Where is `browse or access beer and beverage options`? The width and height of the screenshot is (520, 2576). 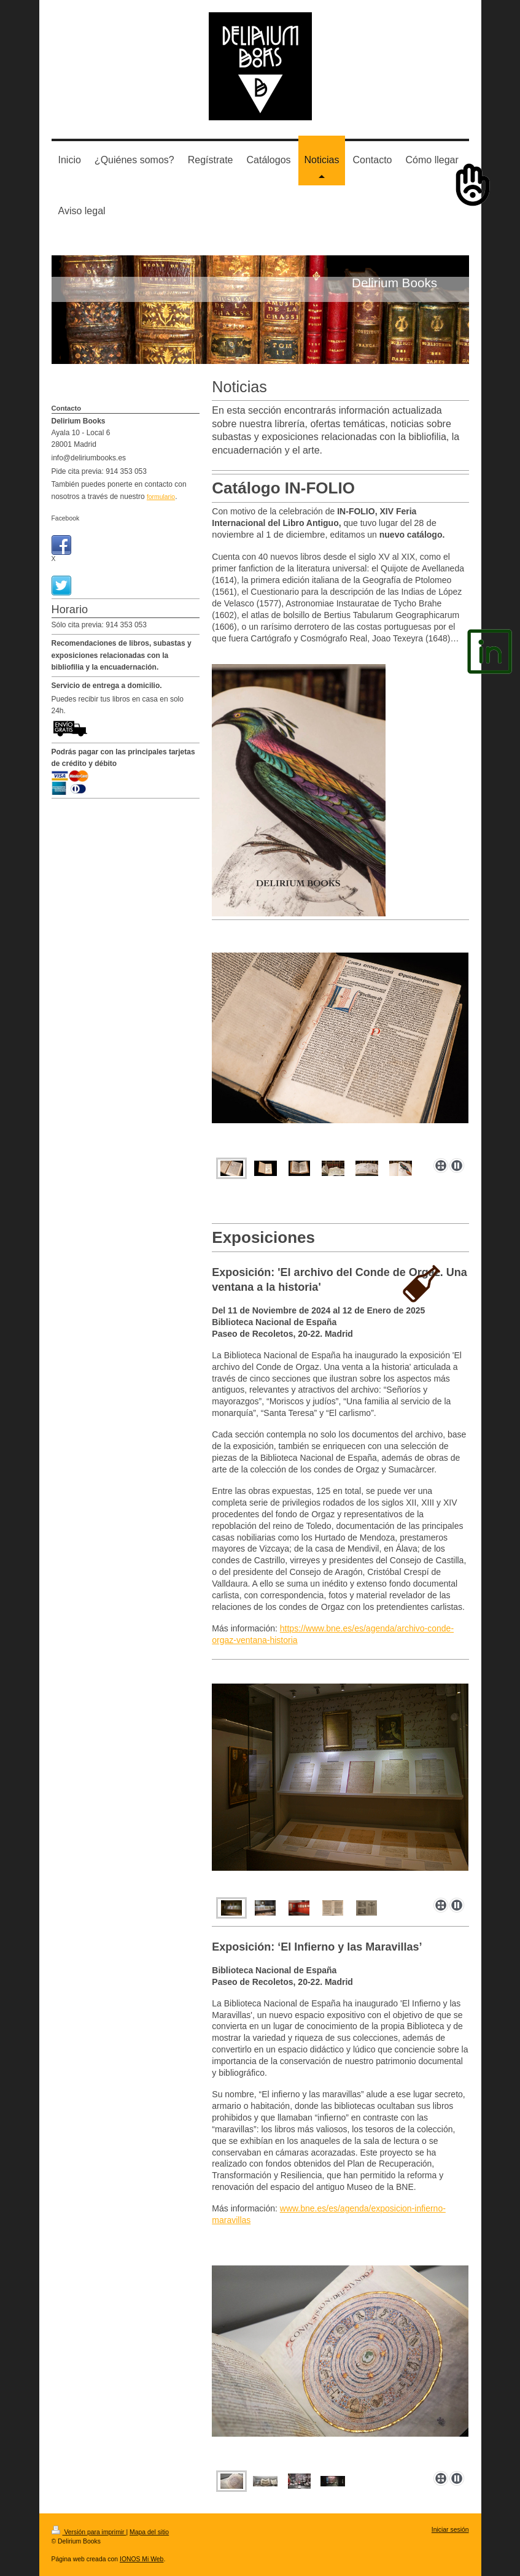 browse or access beer and beverage options is located at coordinates (421, 1284).